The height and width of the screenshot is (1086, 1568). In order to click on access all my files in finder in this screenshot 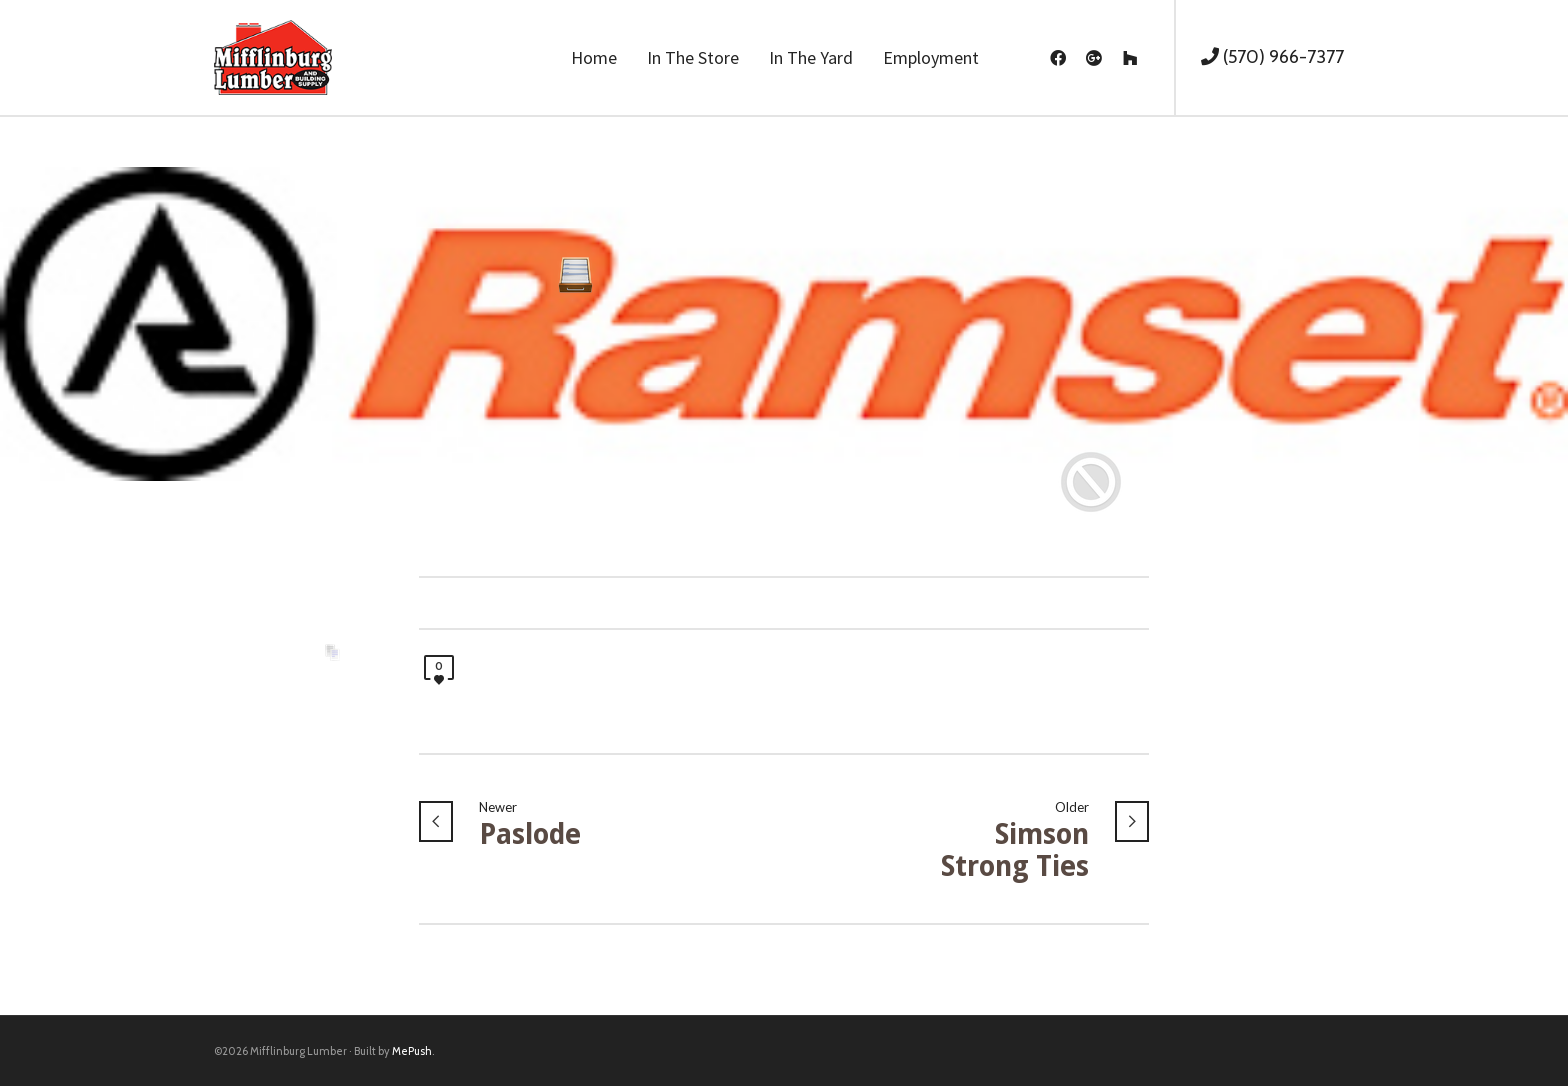, I will do `click(575, 275)`.